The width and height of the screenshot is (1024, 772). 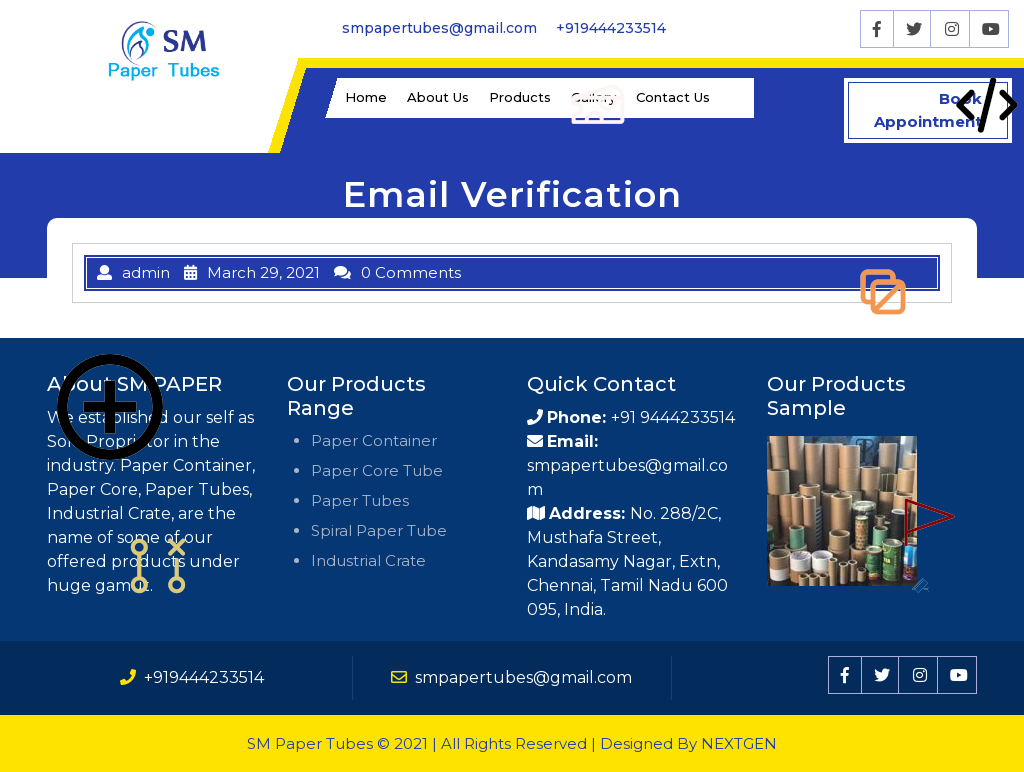 What do you see at coordinates (987, 105) in the screenshot?
I see `view or edit source code` at bounding box center [987, 105].